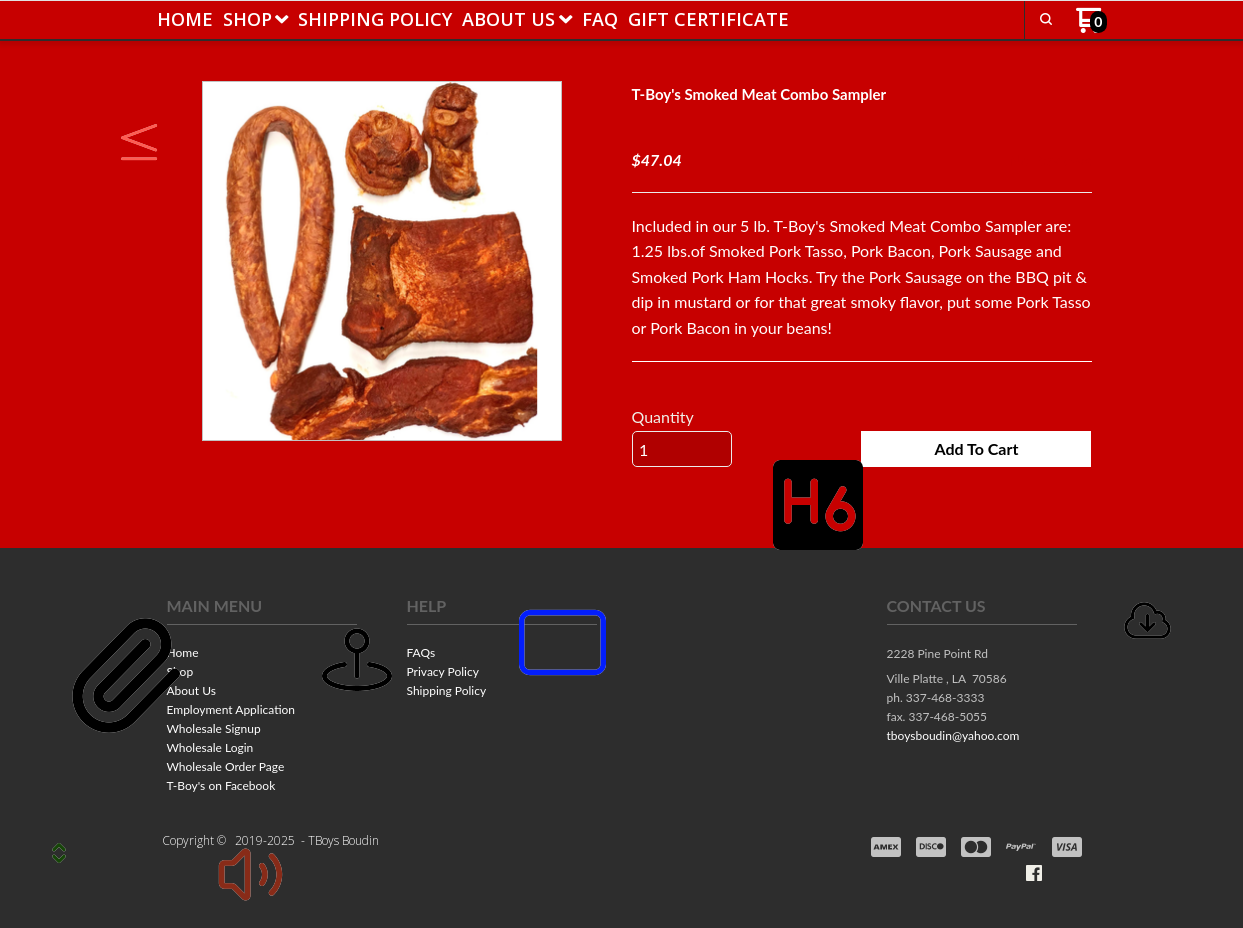 The width and height of the screenshot is (1243, 928). Describe the element at coordinates (250, 874) in the screenshot. I see `adjust audio volume level` at that location.